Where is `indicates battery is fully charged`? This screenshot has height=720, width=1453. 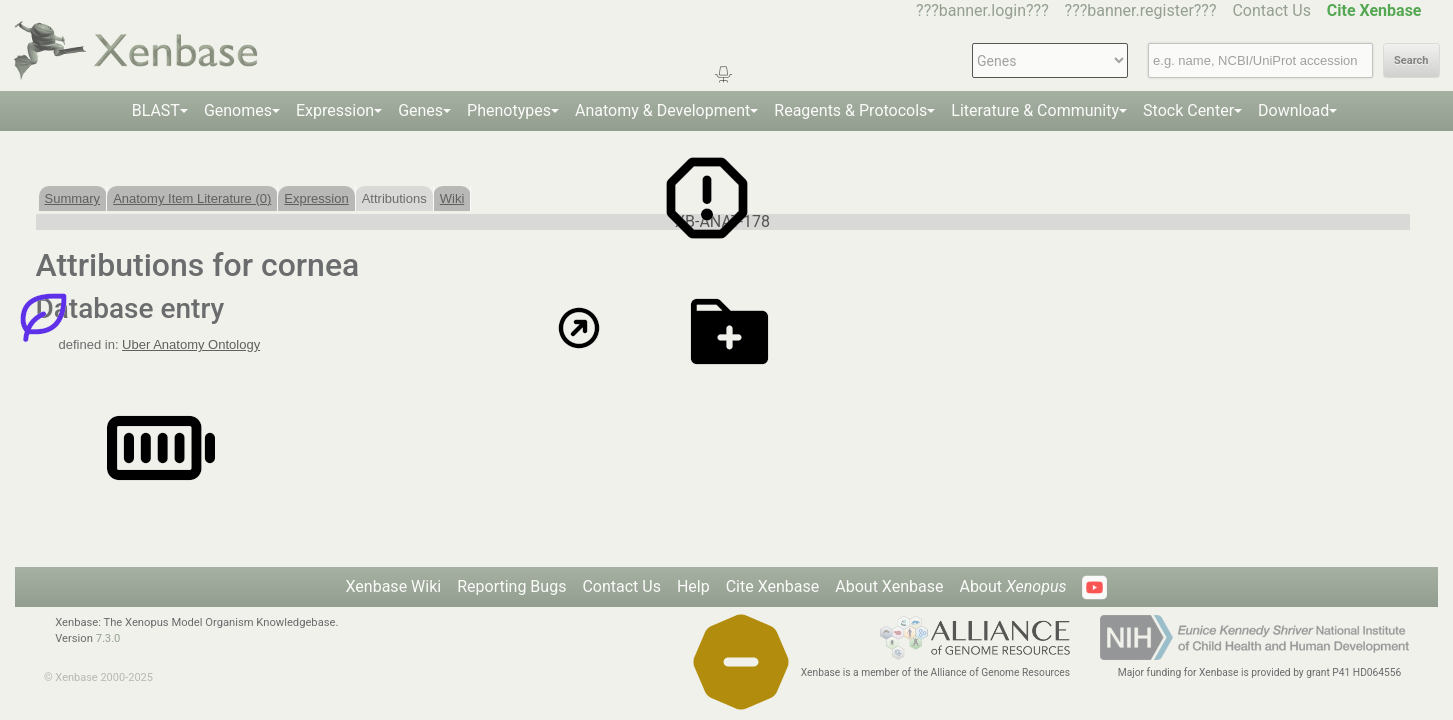
indicates battery is fully charged is located at coordinates (161, 448).